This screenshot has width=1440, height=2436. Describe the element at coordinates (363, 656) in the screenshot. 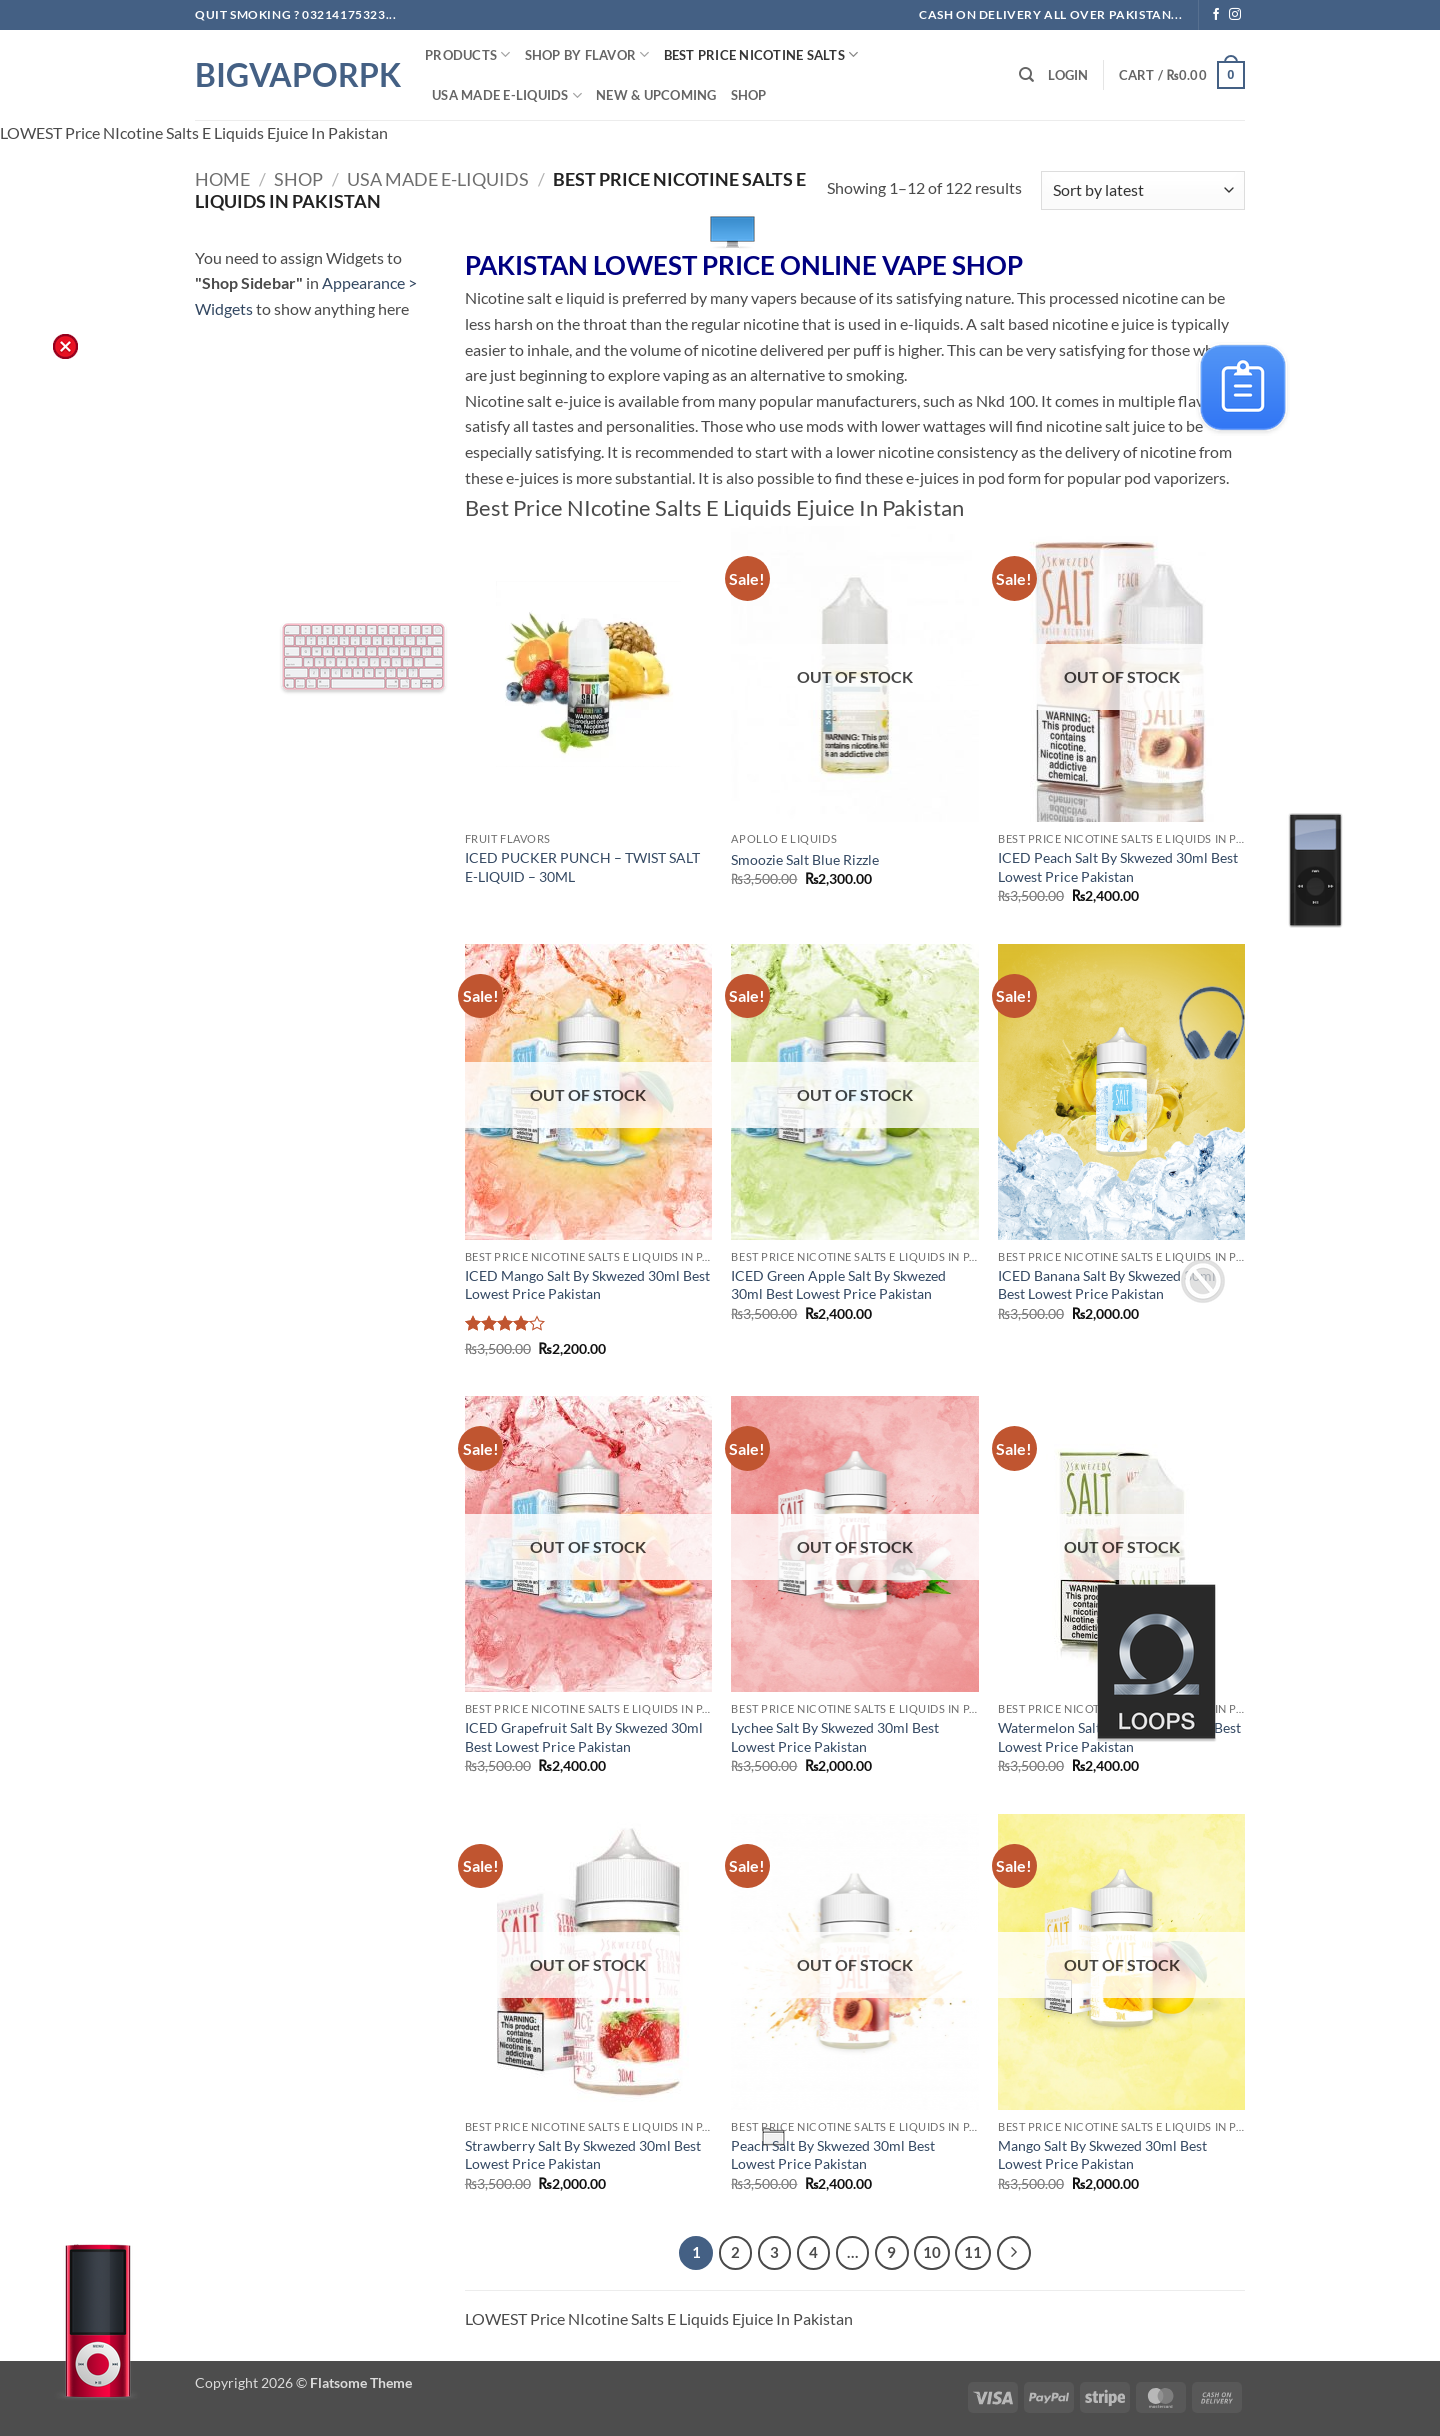

I see `connect a bluetooth keyboard` at that location.